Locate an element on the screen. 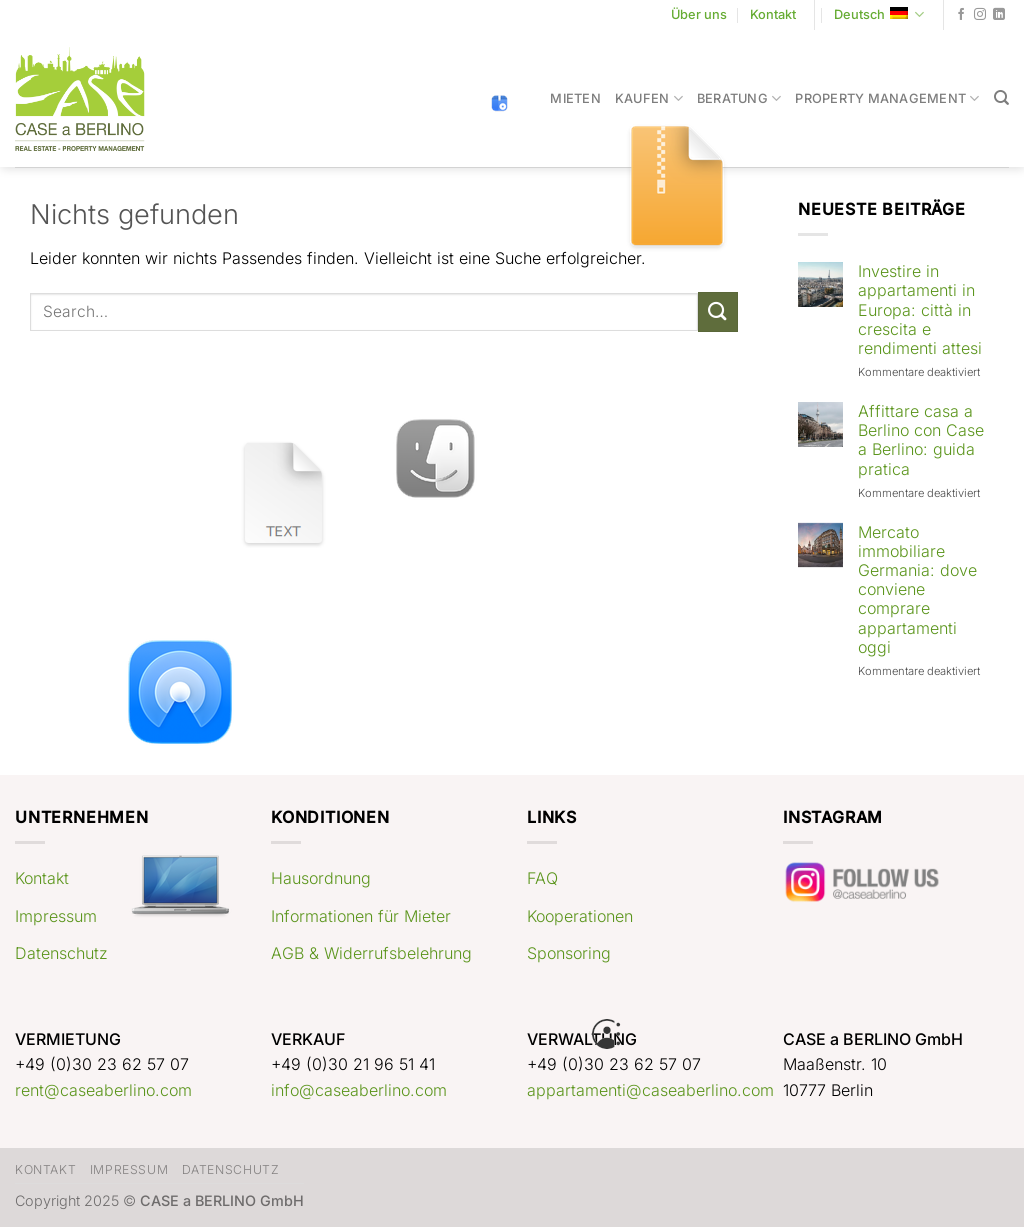 The height and width of the screenshot is (1227, 1024). open Finder to browse files and folders is located at coordinates (435, 458).